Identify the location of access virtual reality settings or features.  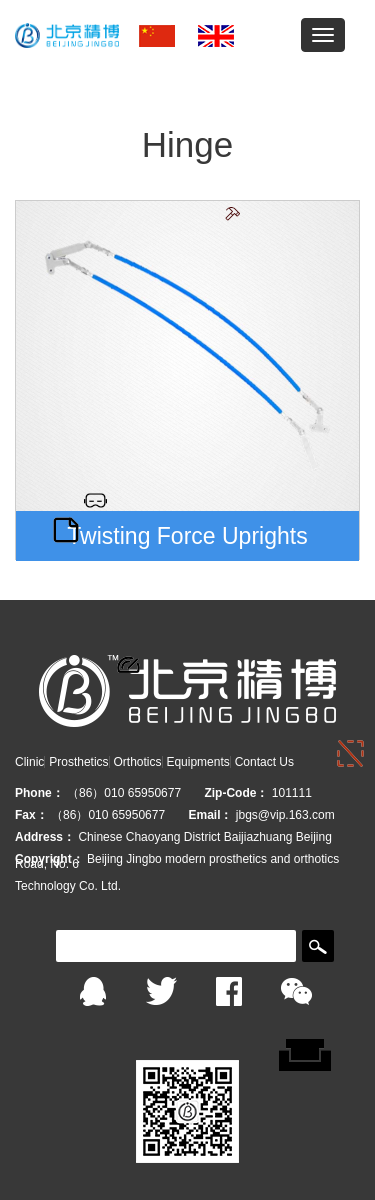
(95, 500).